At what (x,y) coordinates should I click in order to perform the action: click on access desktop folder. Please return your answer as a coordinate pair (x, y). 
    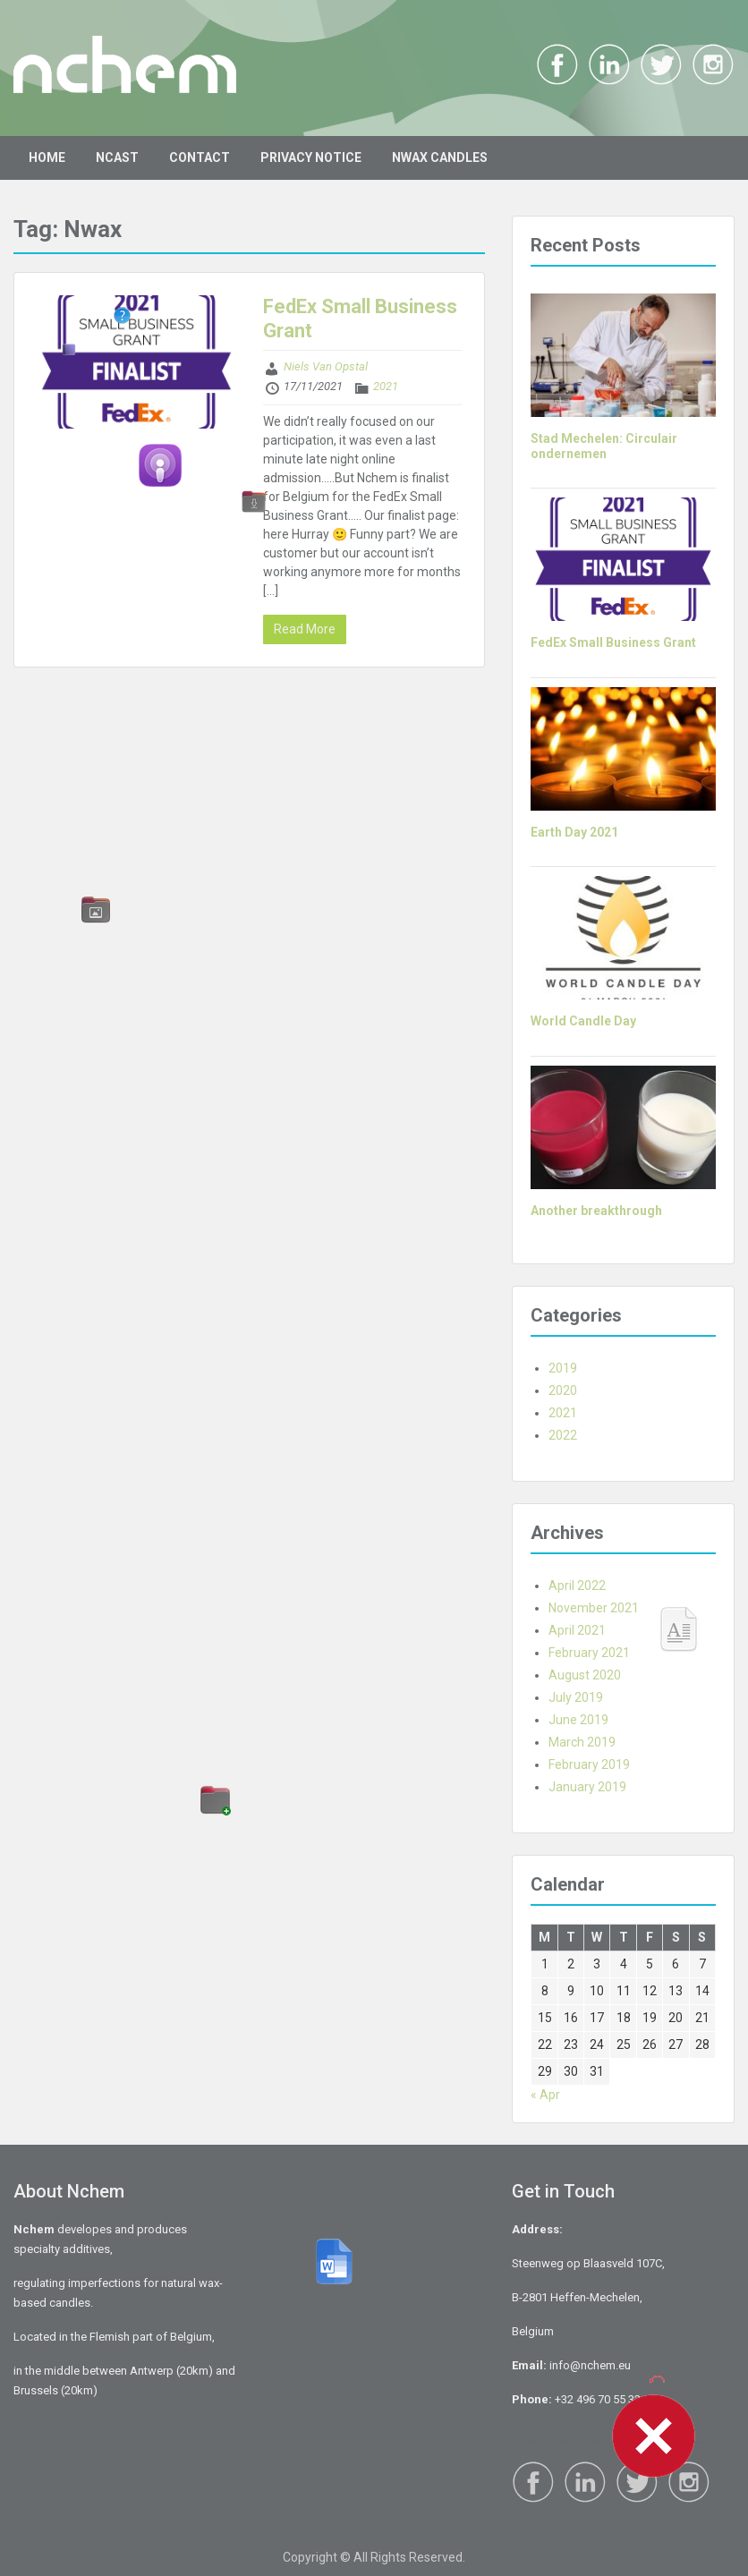
    Looking at the image, I should click on (69, 349).